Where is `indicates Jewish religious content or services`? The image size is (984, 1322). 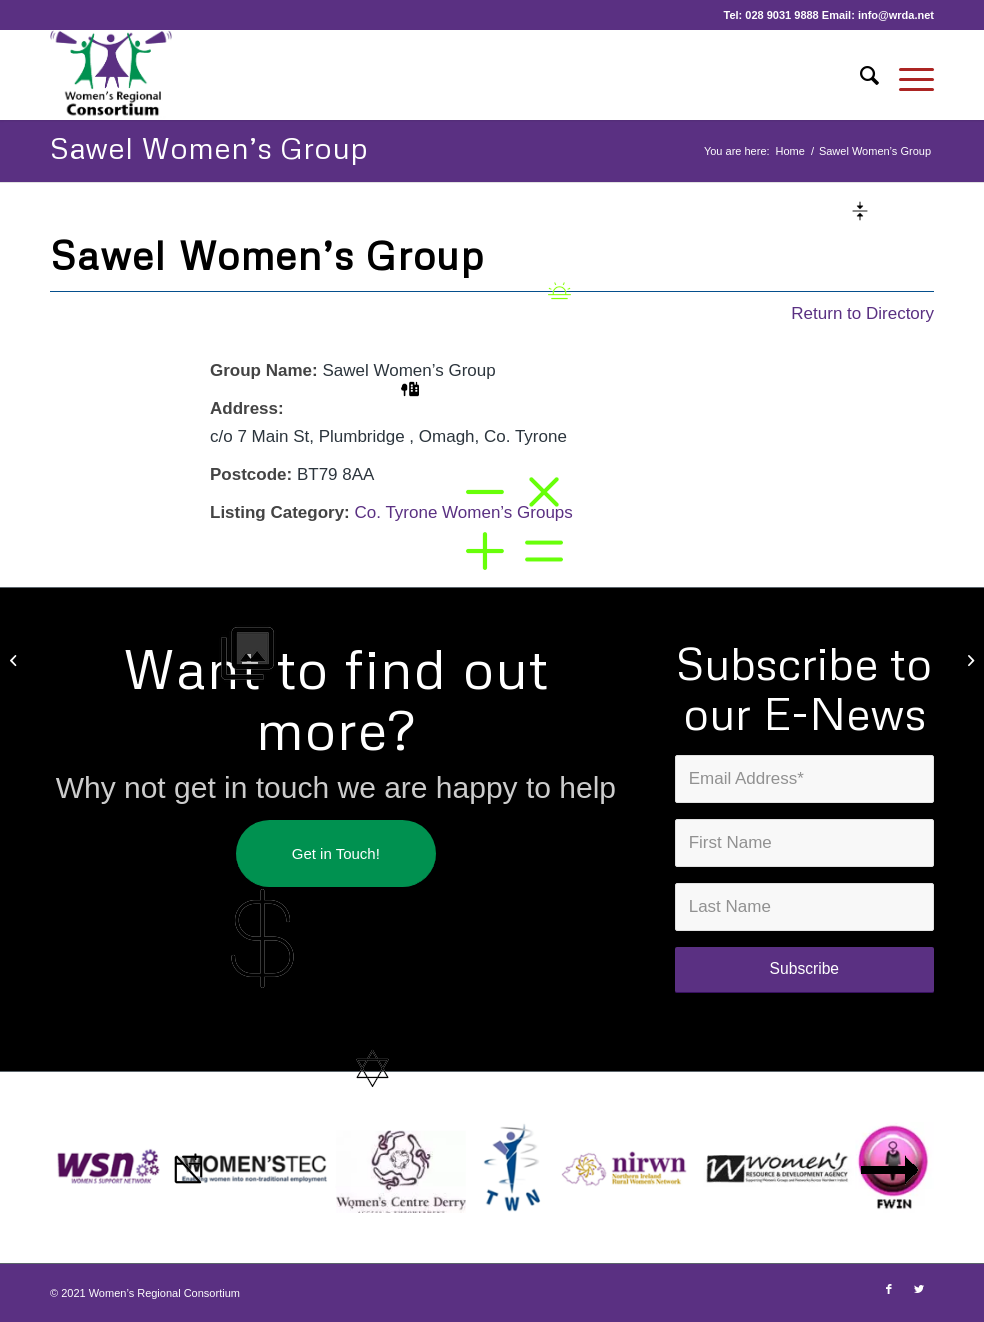 indicates Jewish religious content or services is located at coordinates (372, 1068).